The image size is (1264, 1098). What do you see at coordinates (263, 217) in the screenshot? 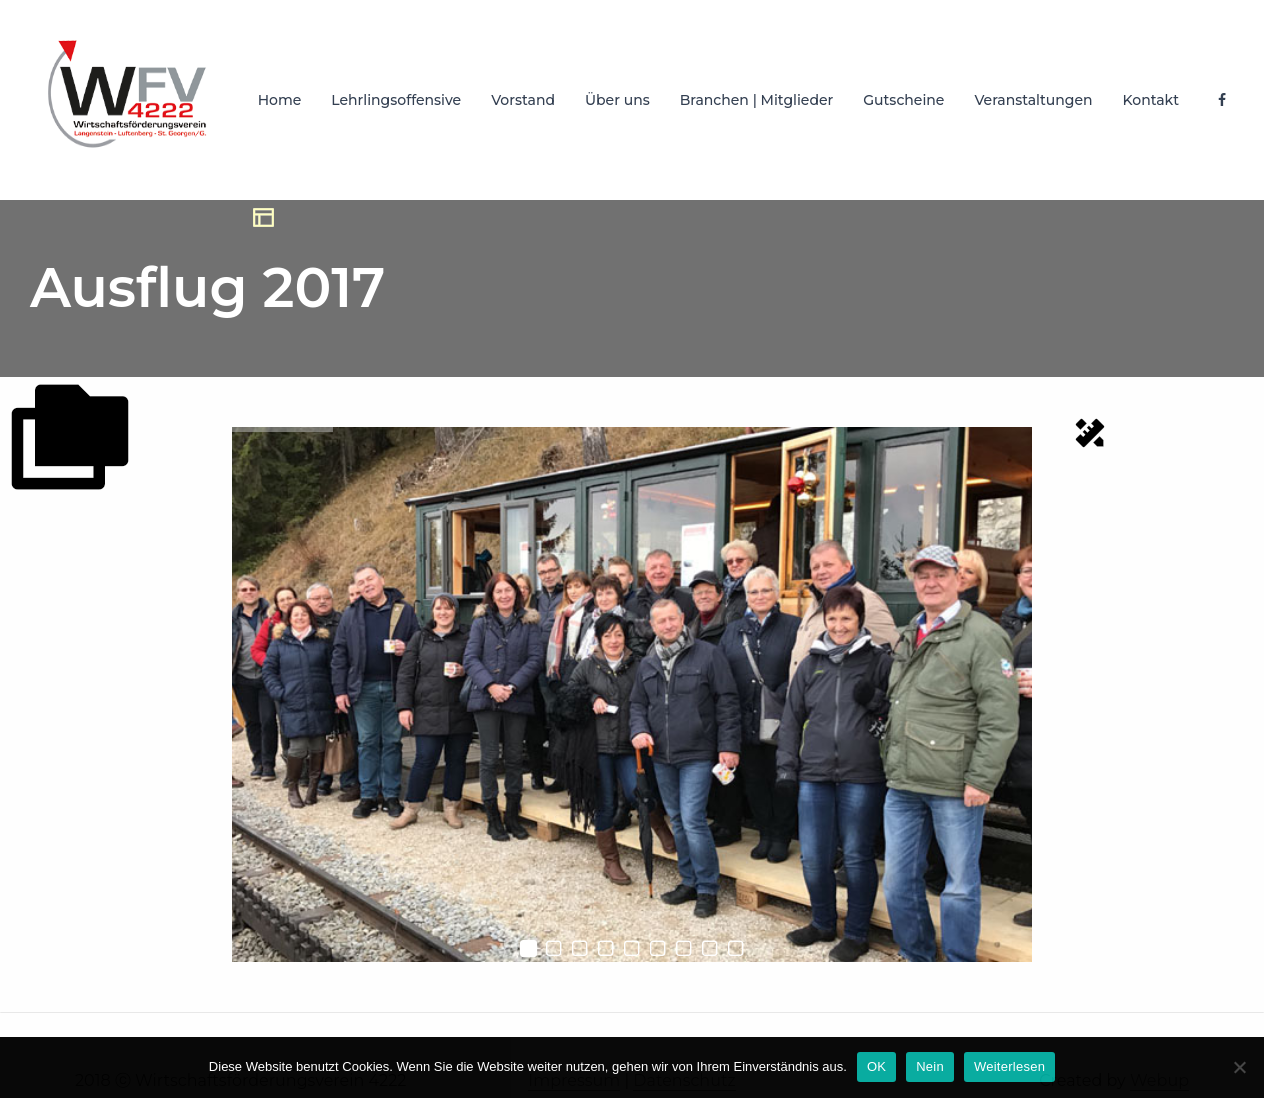
I see `switch to sidebar layout view` at bounding box center [263, 217].